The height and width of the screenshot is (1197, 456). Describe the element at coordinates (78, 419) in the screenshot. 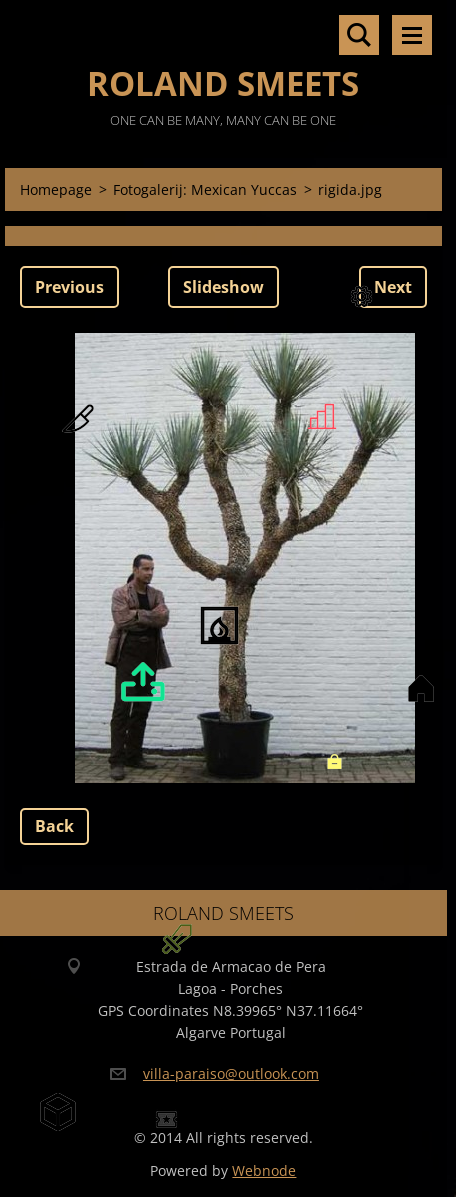

I see `access cutting or slicing tools` at that location.